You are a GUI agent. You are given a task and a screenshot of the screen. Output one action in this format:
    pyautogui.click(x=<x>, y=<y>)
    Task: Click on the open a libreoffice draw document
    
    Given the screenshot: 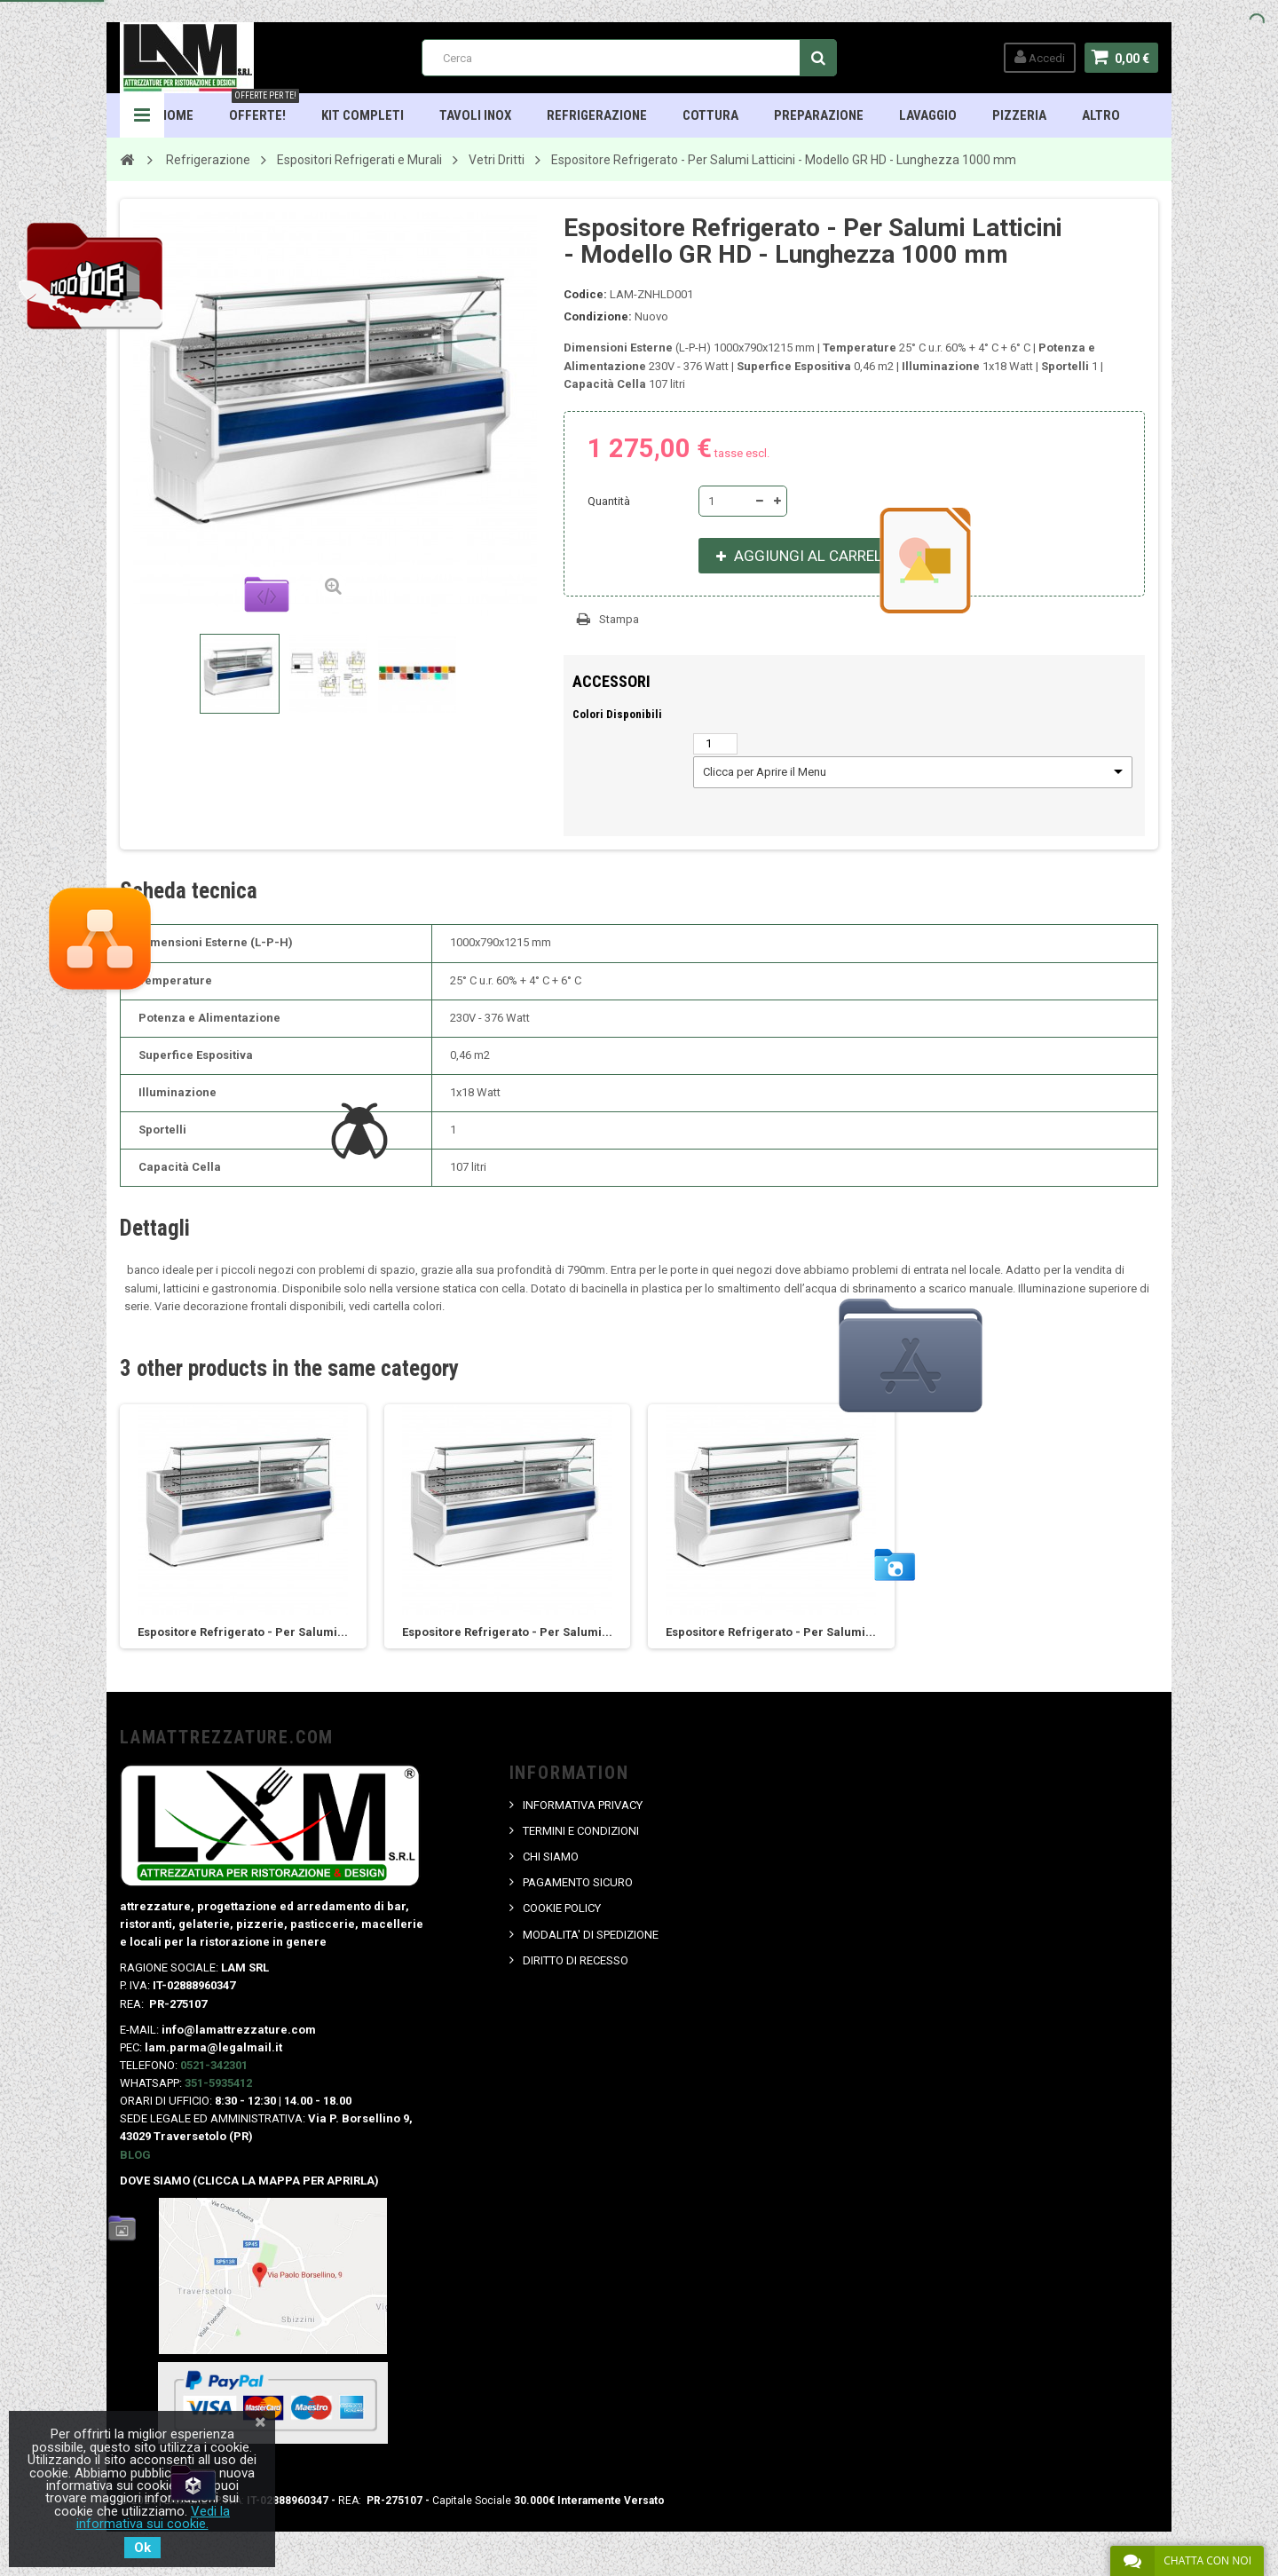 What is the action you would take?
    pyautogui.click(x=925, y=560)
    